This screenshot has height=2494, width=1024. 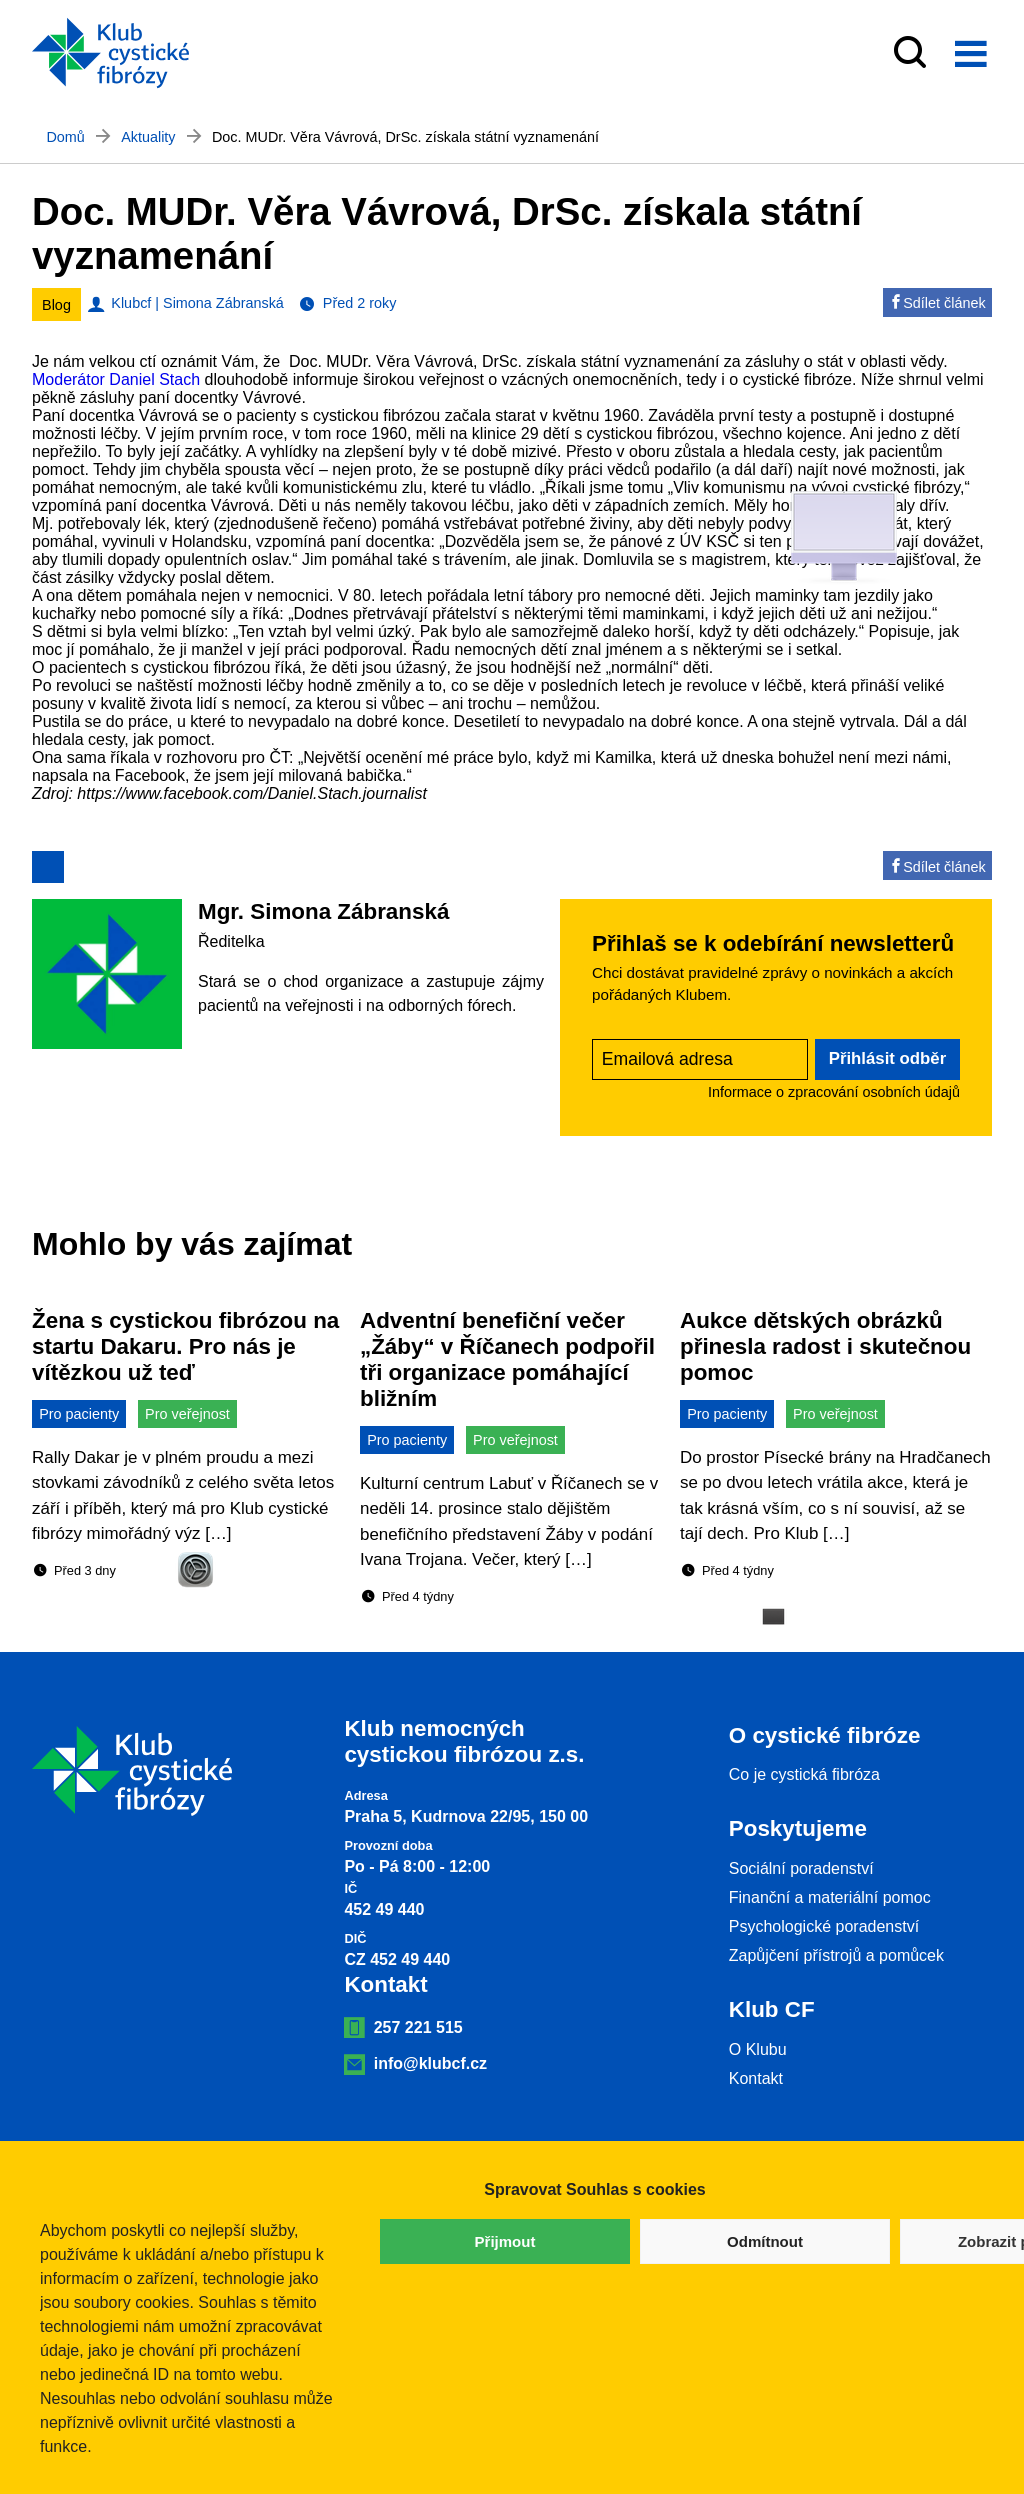 I want to click on trackpad or touchpad device icon, so click(x=773, y=1616).